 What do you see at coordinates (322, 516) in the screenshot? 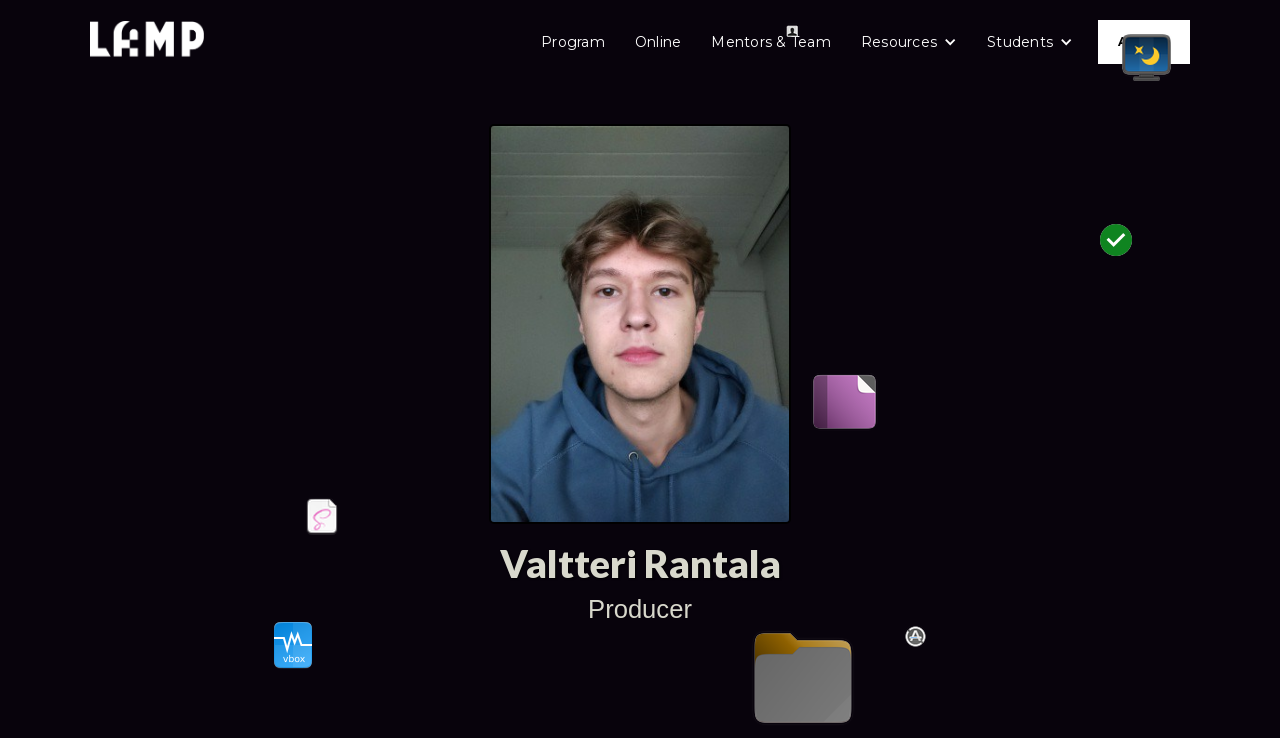
I see `indicates a sass stylesheet file` at bounding box center [322, 516].